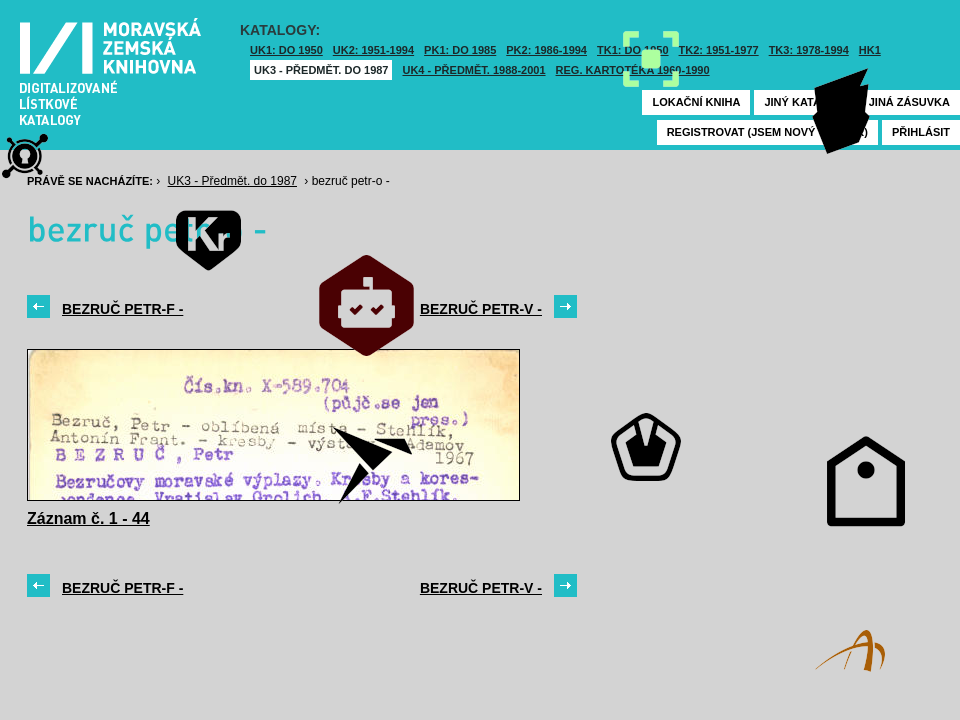 This screenshot has width=960, height=720. I want to click on kred app or service logo, so click(208, 240).